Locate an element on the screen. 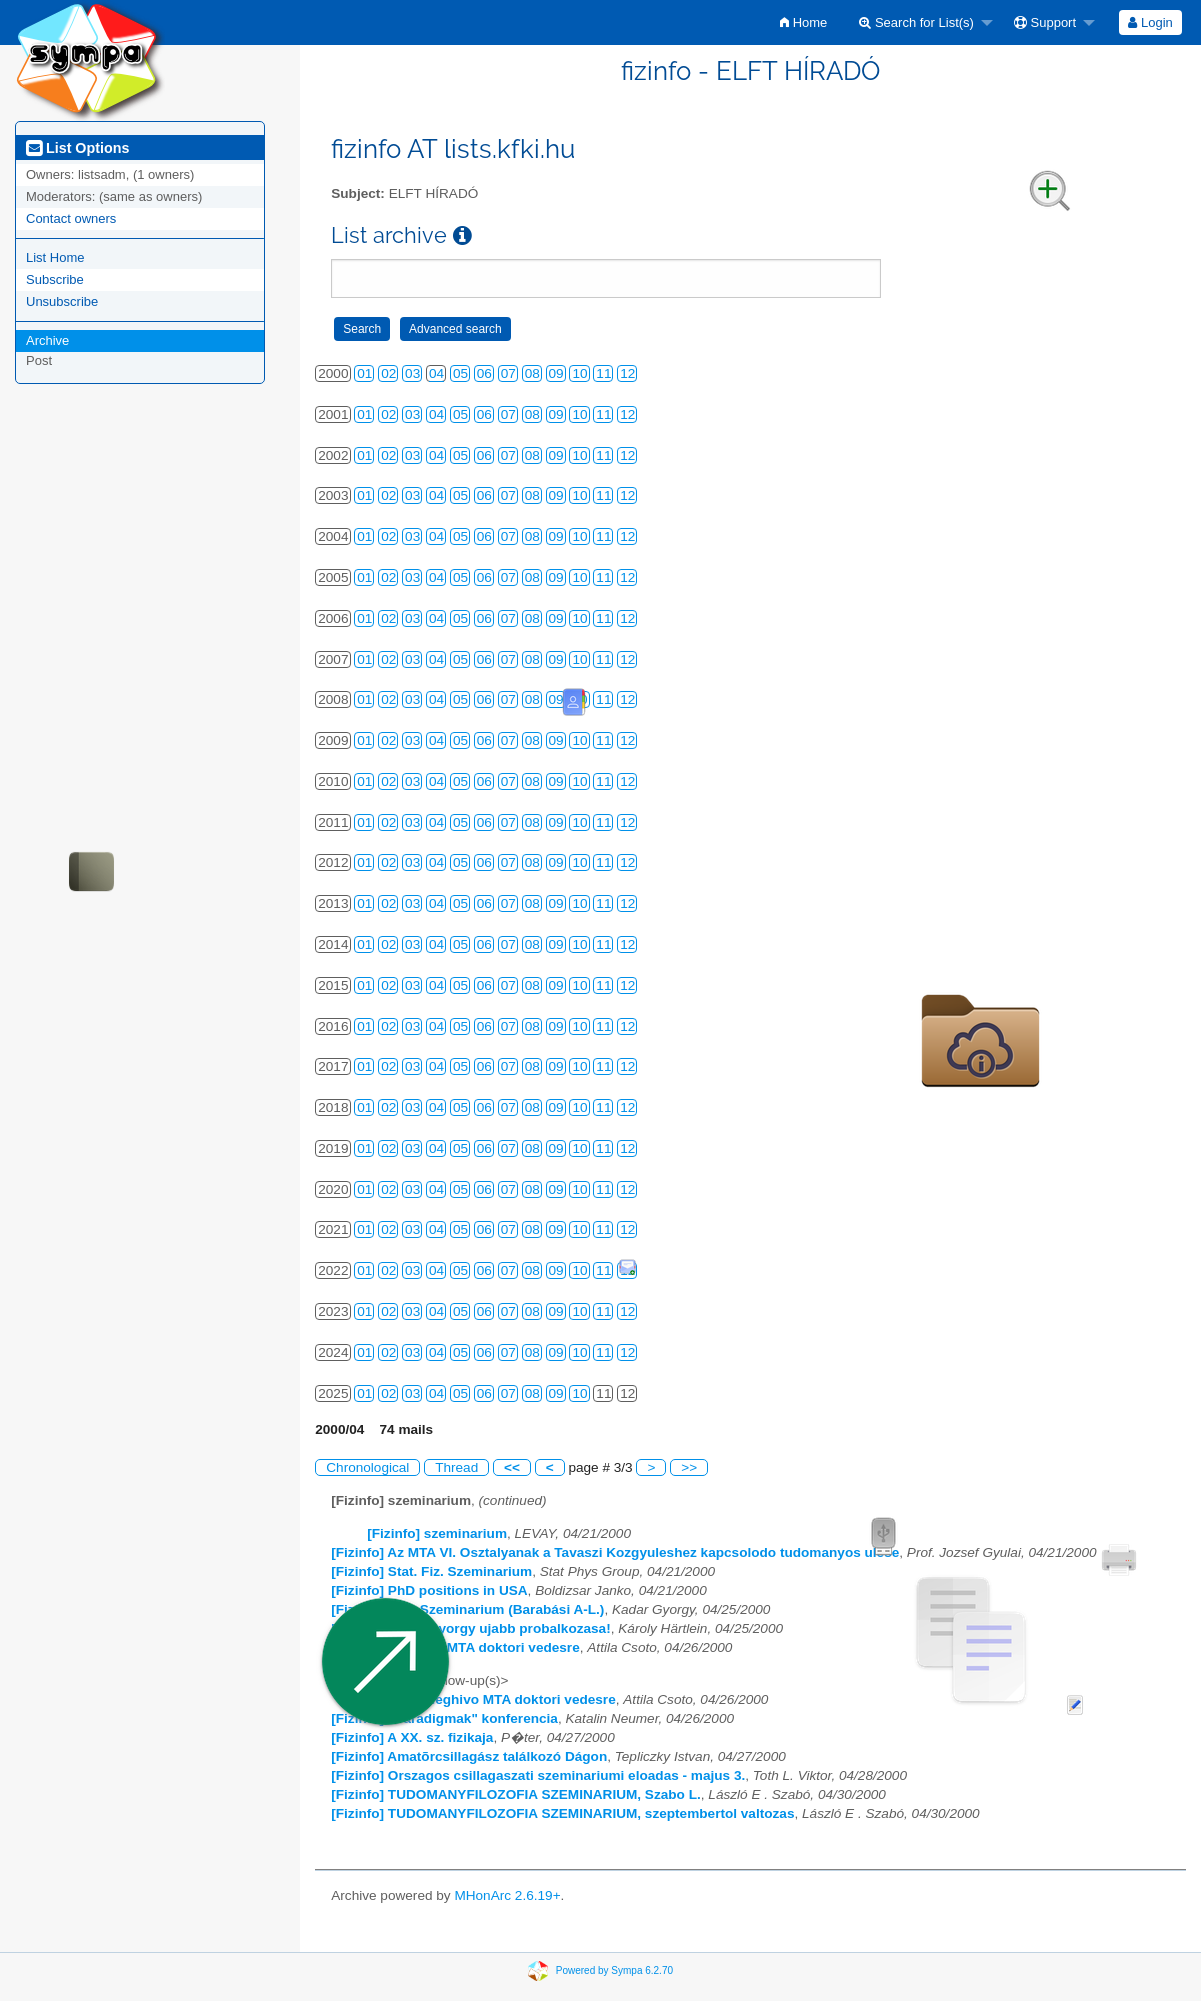 Image resolution: width=1201 pixels, height=2001 pixels. access connected USB drive is located at coordinates (883, 1536).